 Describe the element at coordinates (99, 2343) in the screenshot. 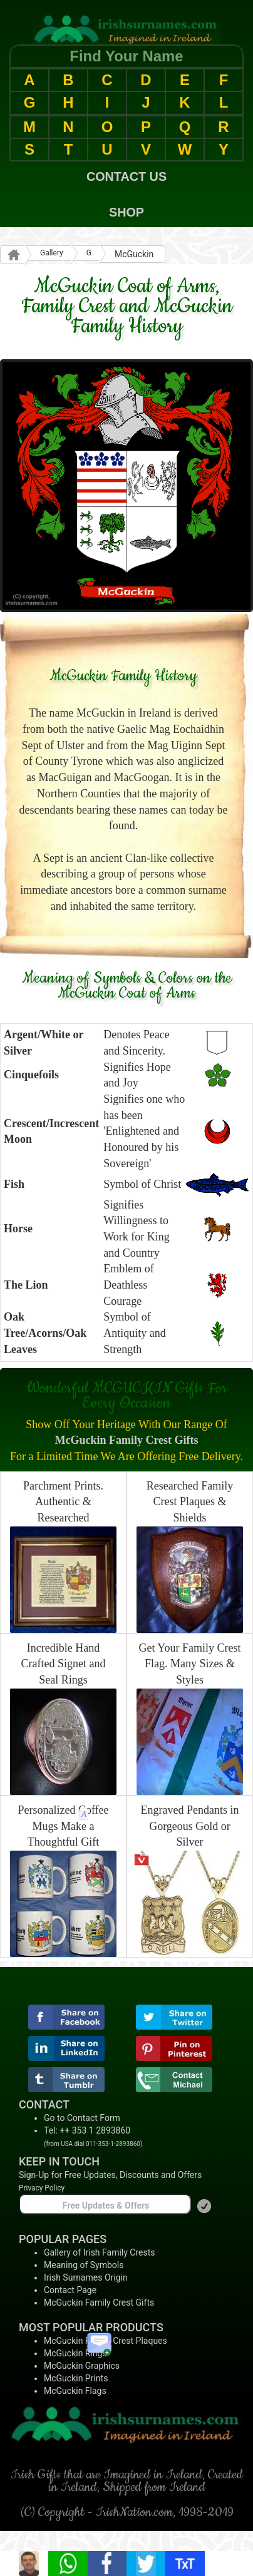

I see `compose a new email message` at that location.